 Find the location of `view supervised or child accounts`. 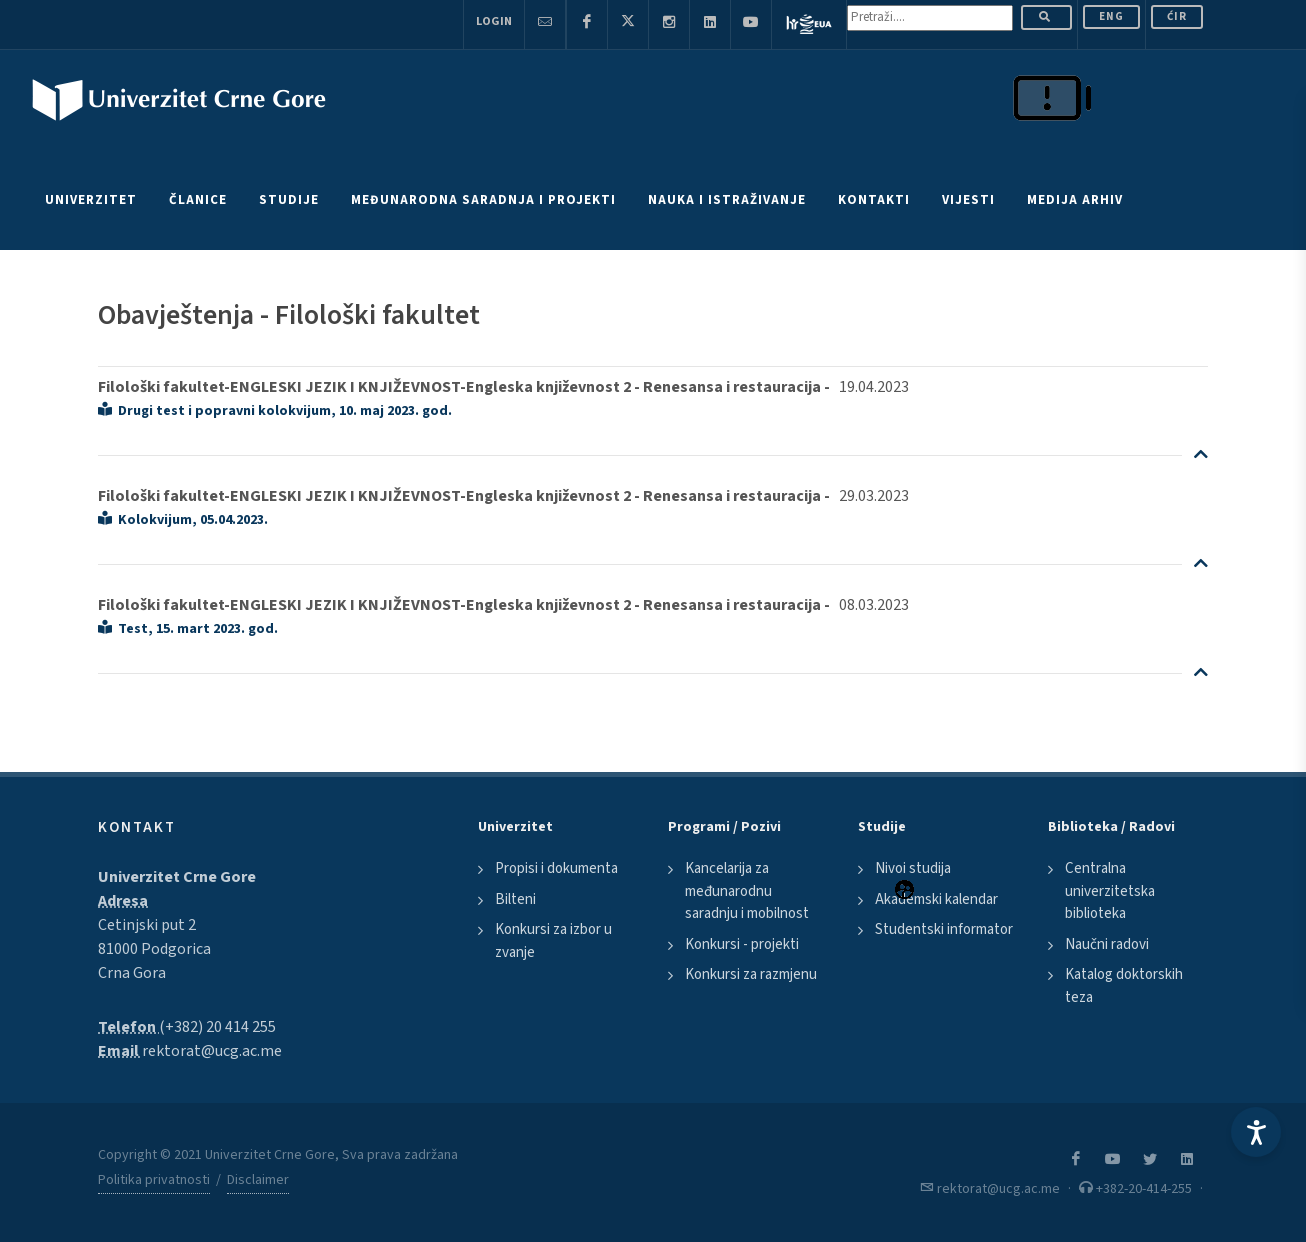

view supervised or child accounts is located at coordinates (904, 889).